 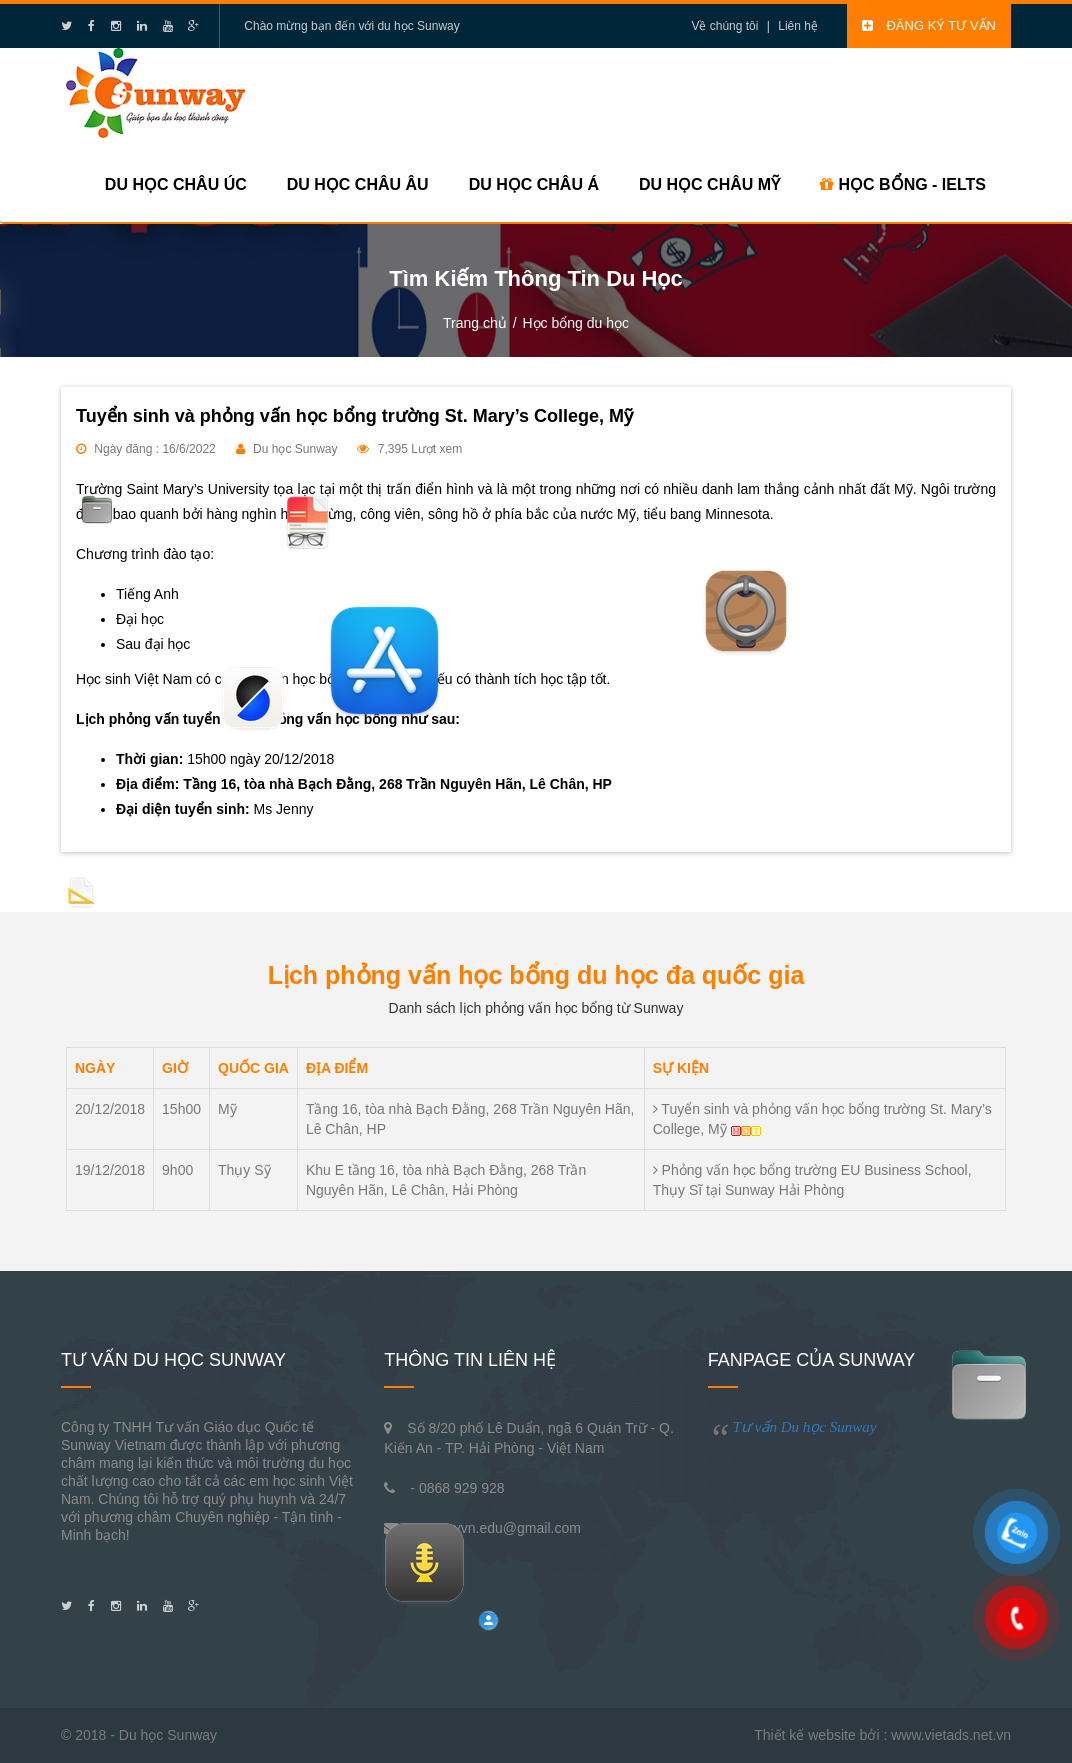 I want to click on default user profile avatar, so click(x=488, y=1620).